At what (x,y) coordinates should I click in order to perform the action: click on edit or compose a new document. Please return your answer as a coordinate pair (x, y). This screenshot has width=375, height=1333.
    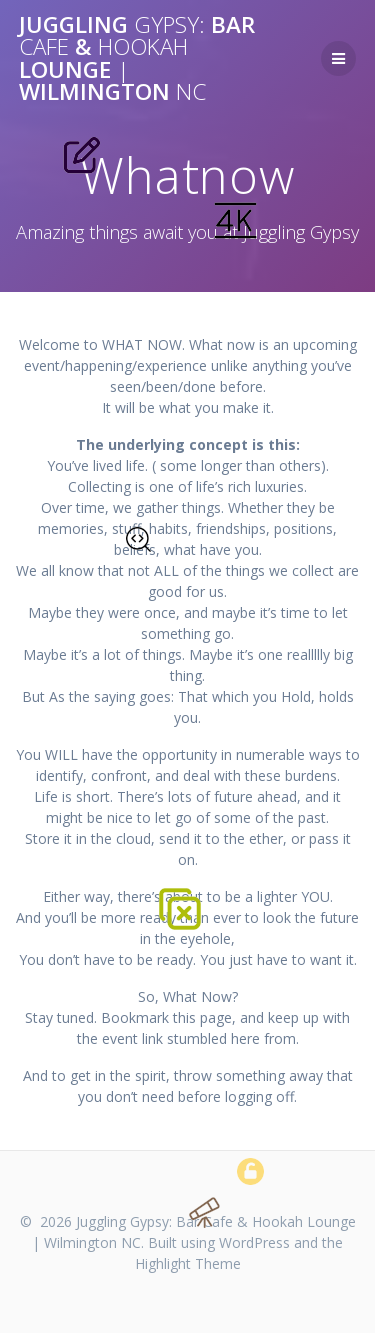
    Looking at the image, I should click on (82, 155).